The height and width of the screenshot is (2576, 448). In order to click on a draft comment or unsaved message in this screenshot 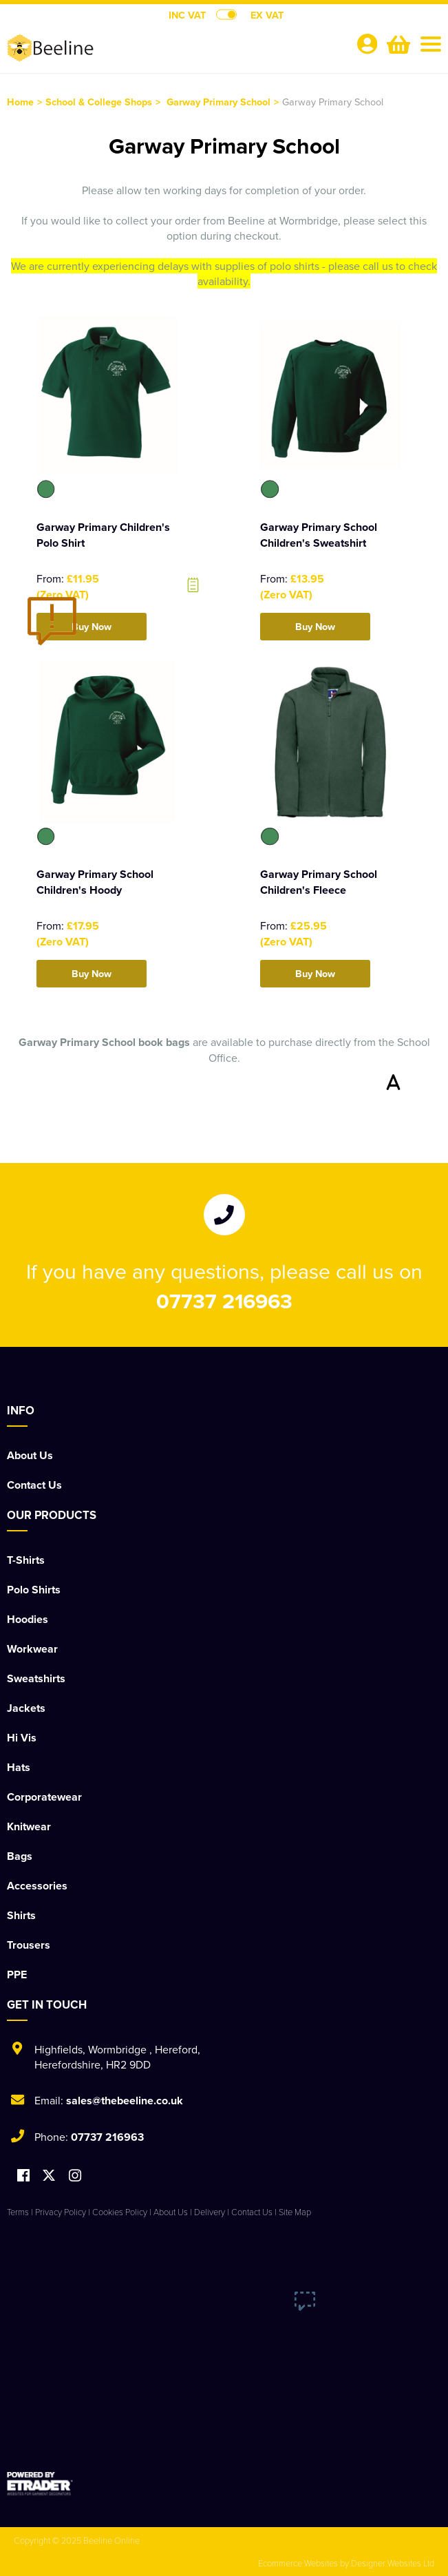, I will do `click(305, 2301)`.